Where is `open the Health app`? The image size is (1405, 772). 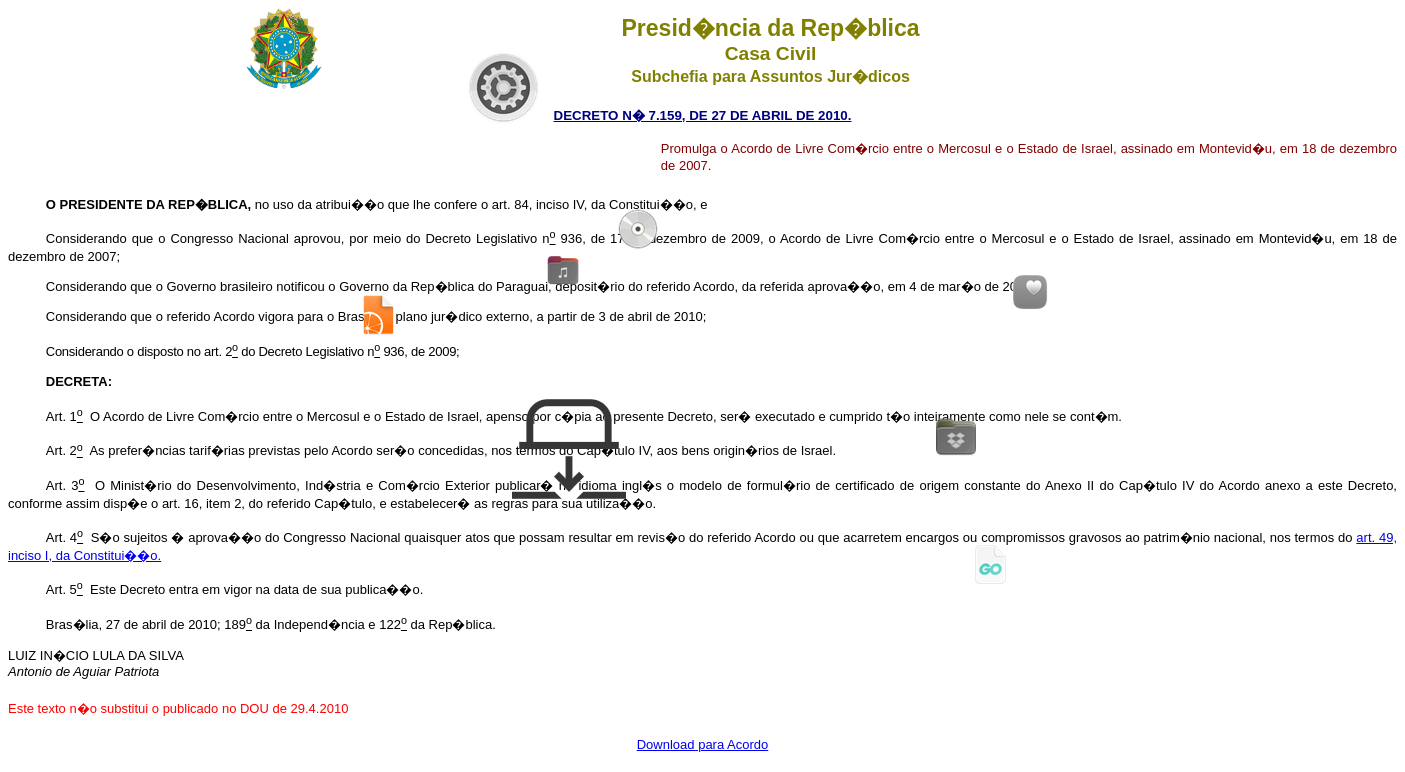
open the Health app is located at coordinates (1030, 292).